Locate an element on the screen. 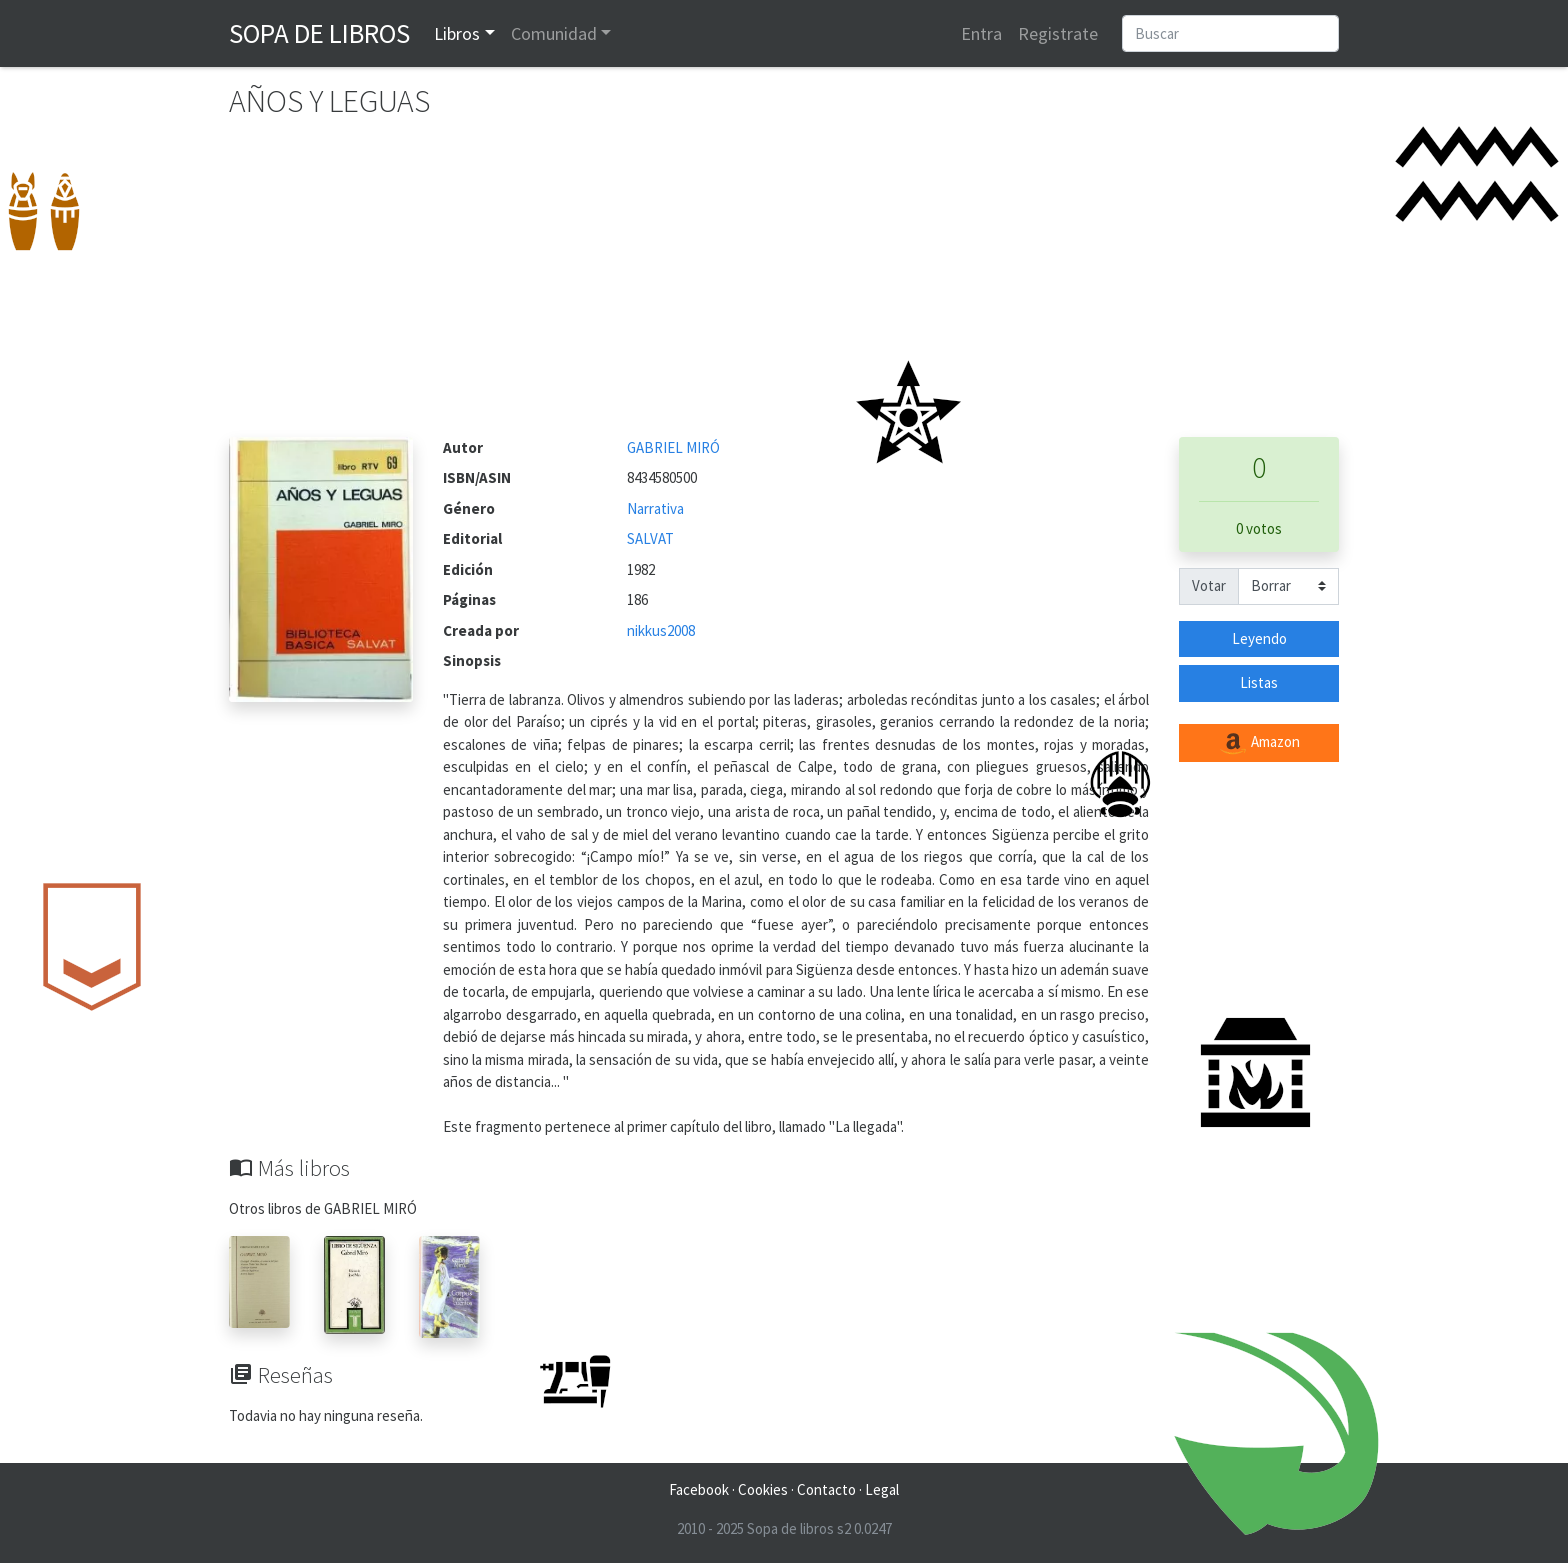 The width and height of the screenshot is (1568, 1563). go back to previous screen is located at coordinates (1276, 1435).